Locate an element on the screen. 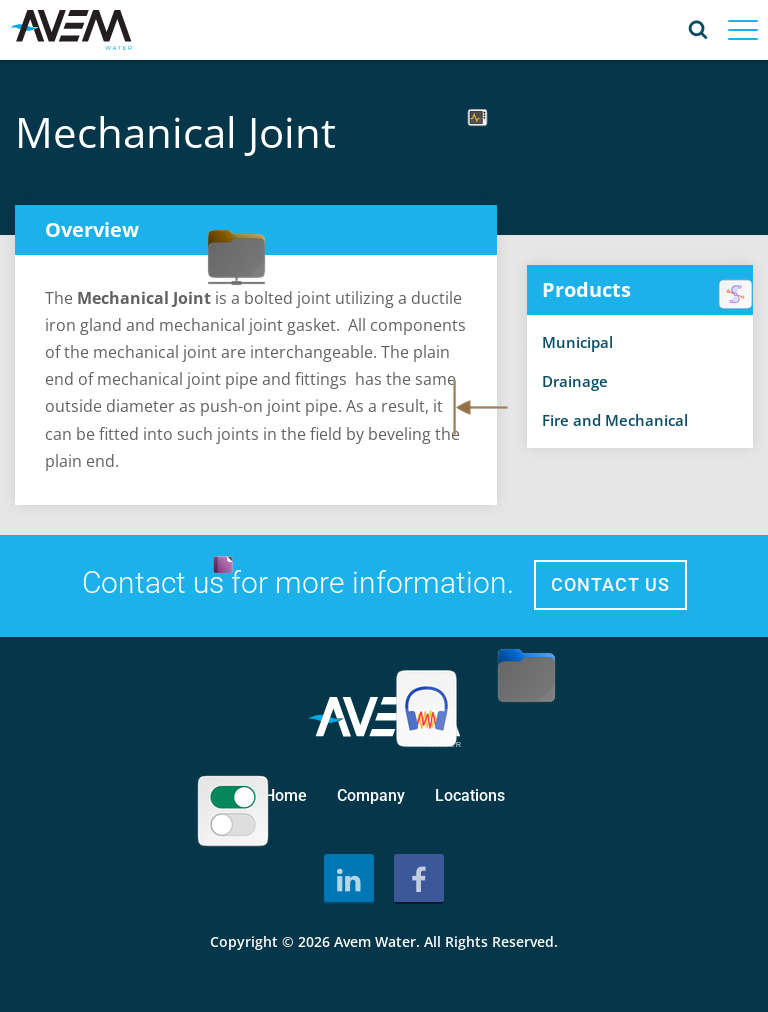  open system monitor application is located at coordinates (477, 117).